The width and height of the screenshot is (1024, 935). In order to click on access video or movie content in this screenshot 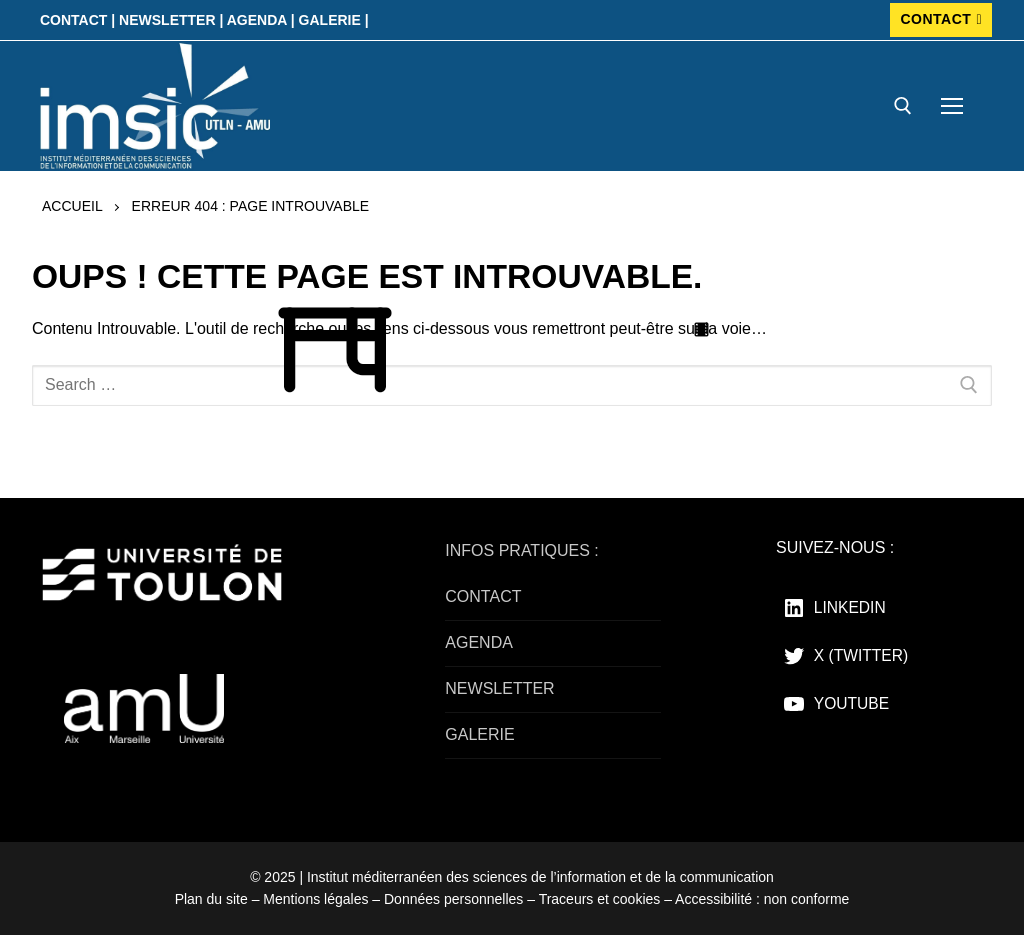, I will do `click(701, 329)`.